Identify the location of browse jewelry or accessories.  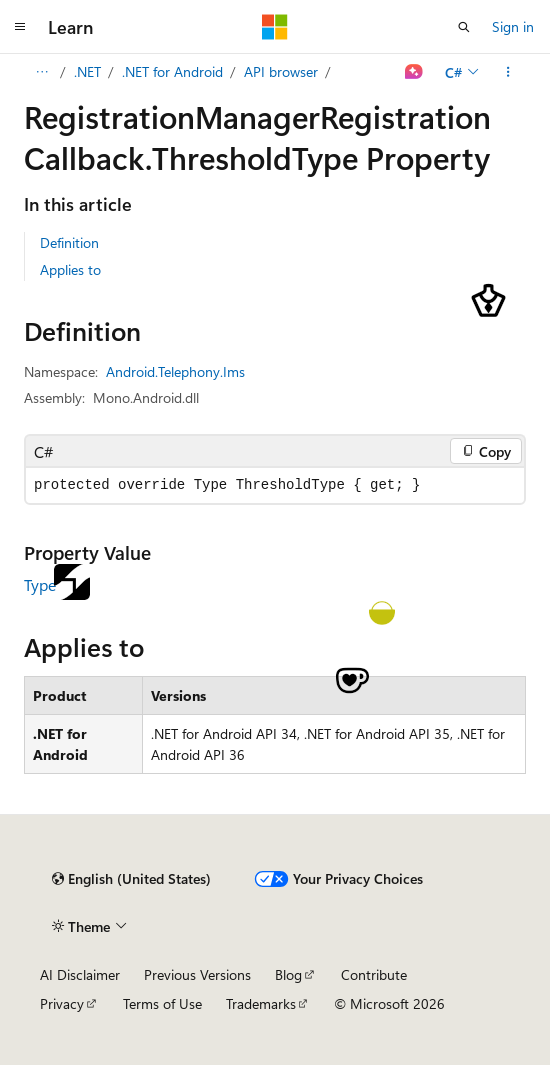
(488, 301).